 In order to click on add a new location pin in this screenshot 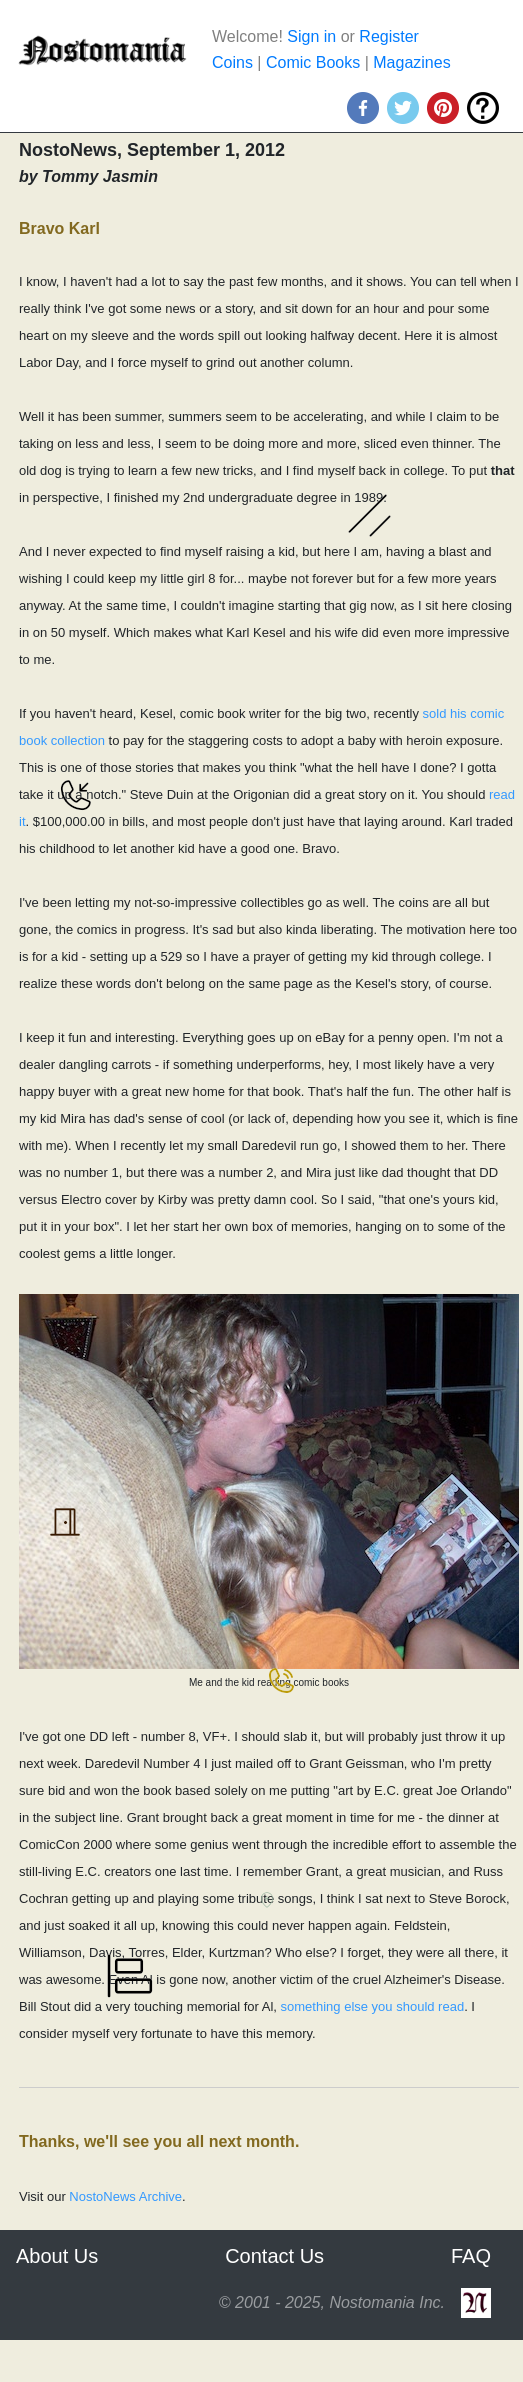, I will do `click(267, 1900)`.